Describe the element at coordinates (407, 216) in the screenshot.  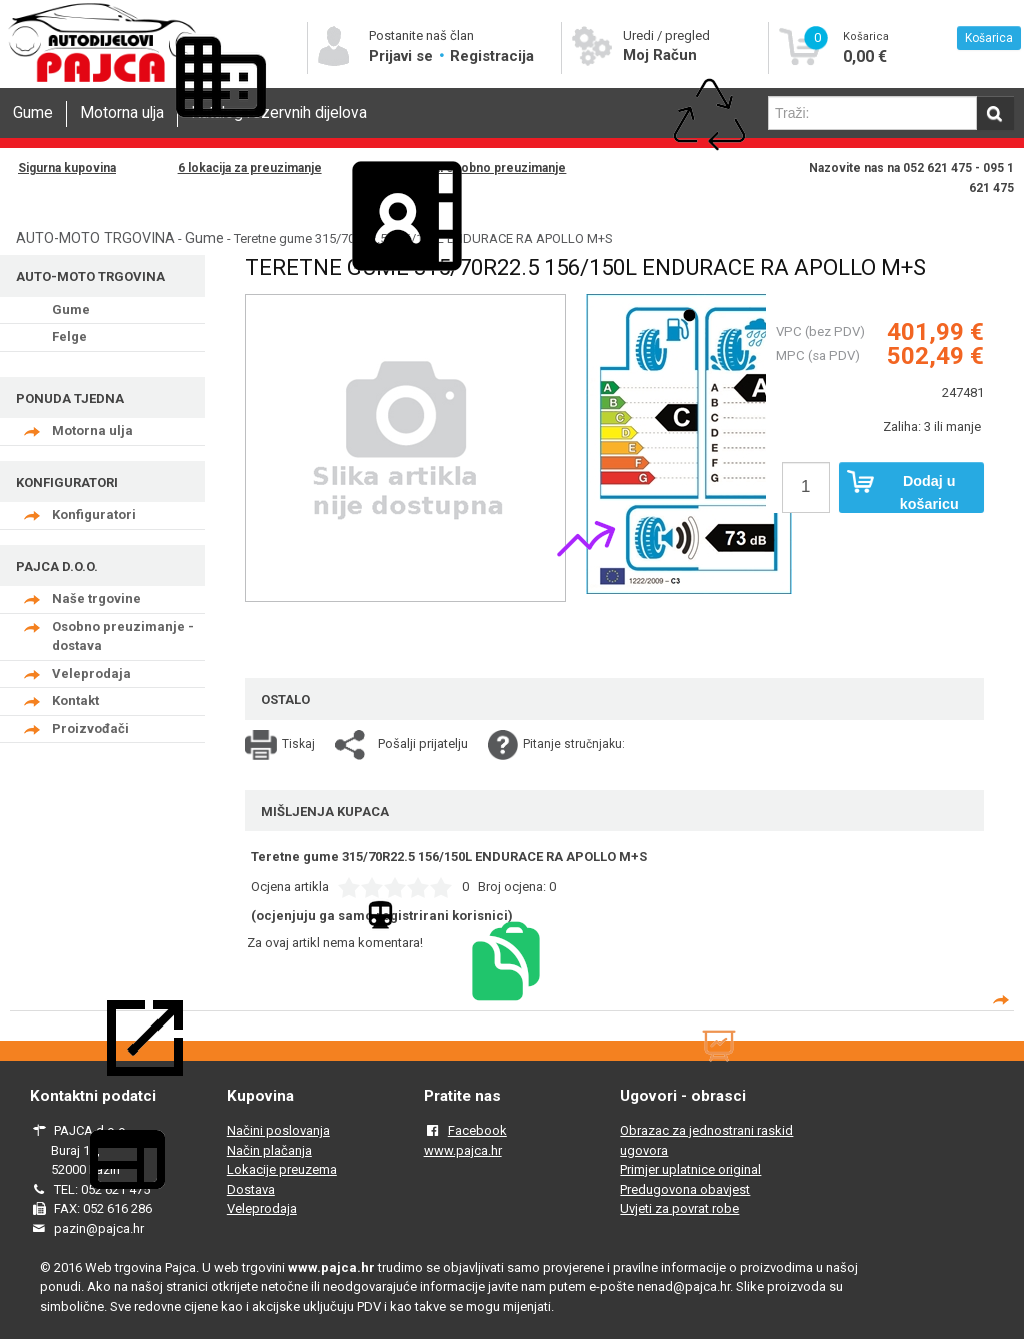
I see `open contacts or address book` at that location.